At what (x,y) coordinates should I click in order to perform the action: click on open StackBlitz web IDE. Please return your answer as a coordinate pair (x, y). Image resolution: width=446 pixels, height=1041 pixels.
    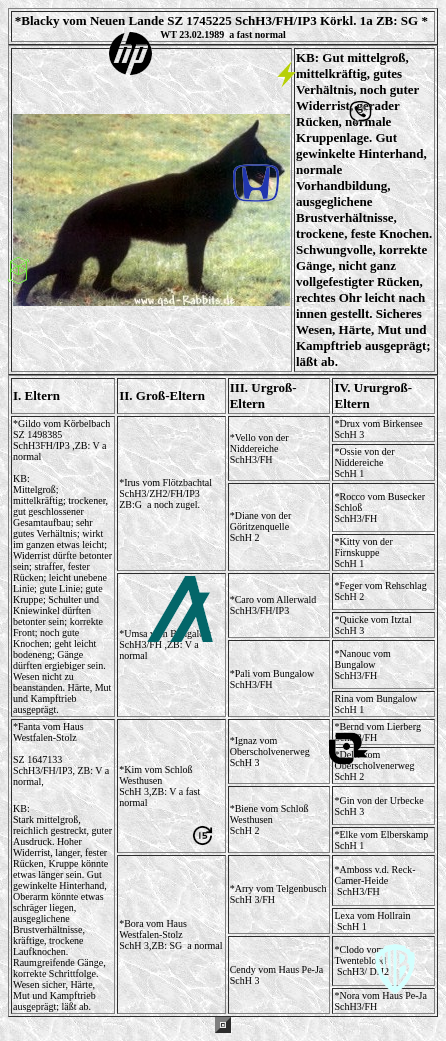
    Looking at the image, I should click on (286, 74).